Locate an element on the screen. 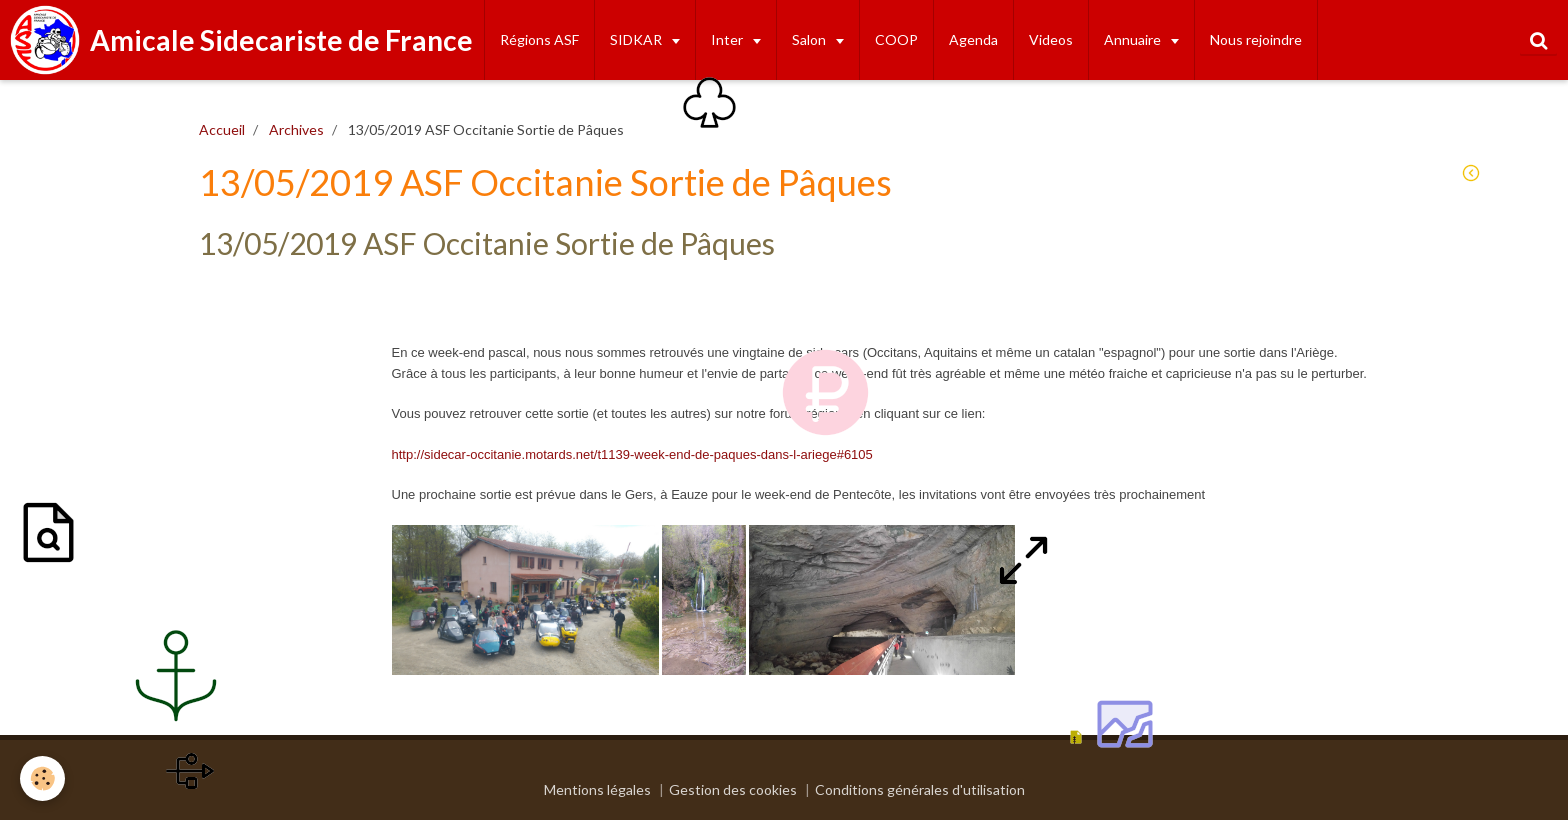 The height and width of the screenshot is (820, 1568). indicates clubs suit in a card game is located at coordinates (709, 103).